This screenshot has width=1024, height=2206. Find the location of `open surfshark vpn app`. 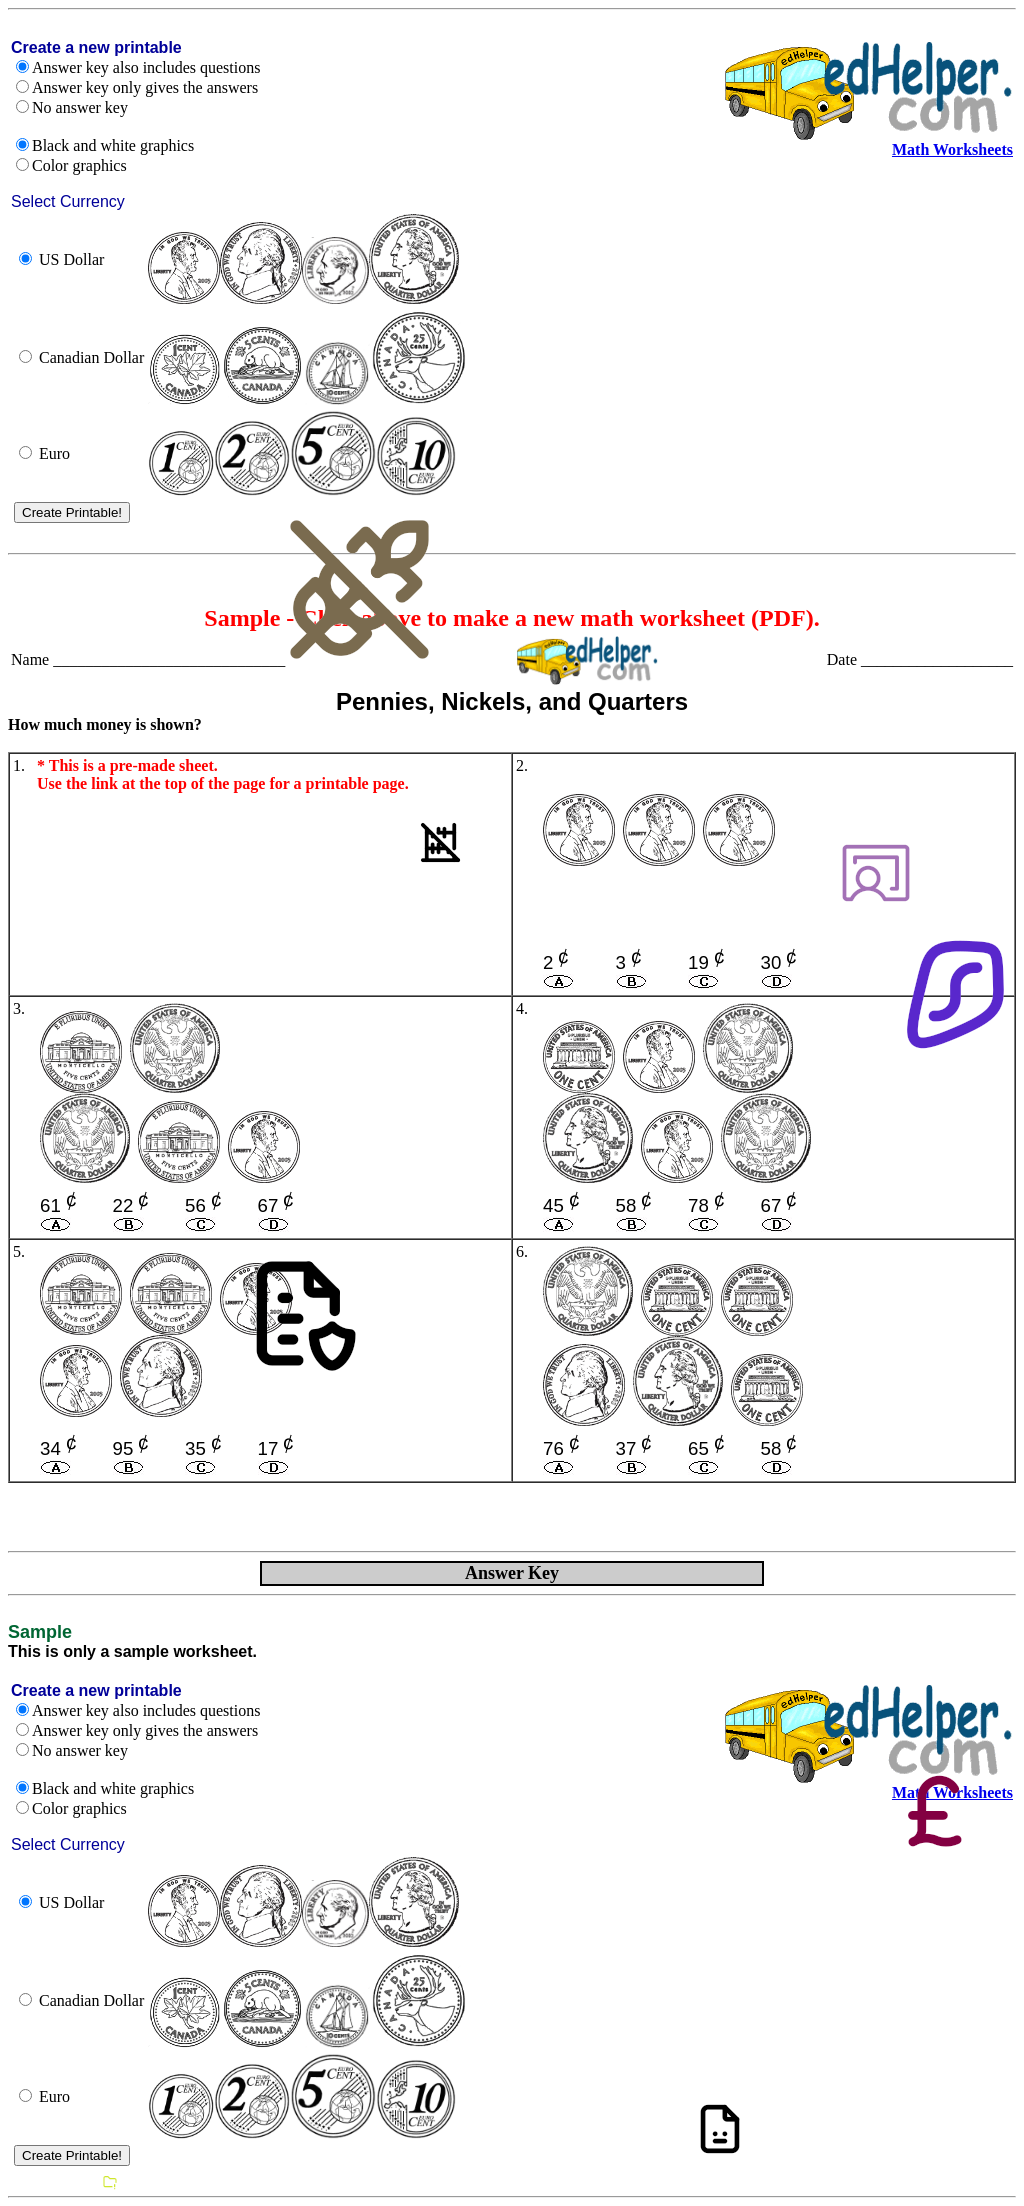

open surfshark vpn app is located at coordinates (955, 994).